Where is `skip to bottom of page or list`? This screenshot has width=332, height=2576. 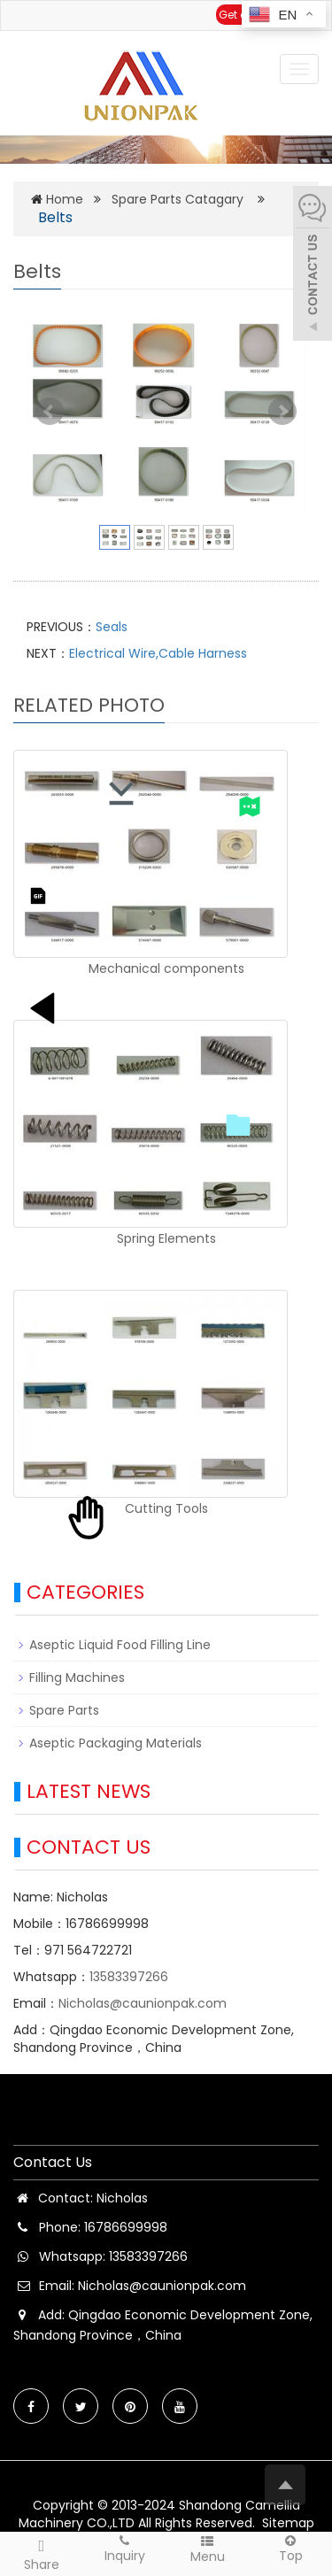
skip to bottom of page or list is located at coordinates (121, 795).